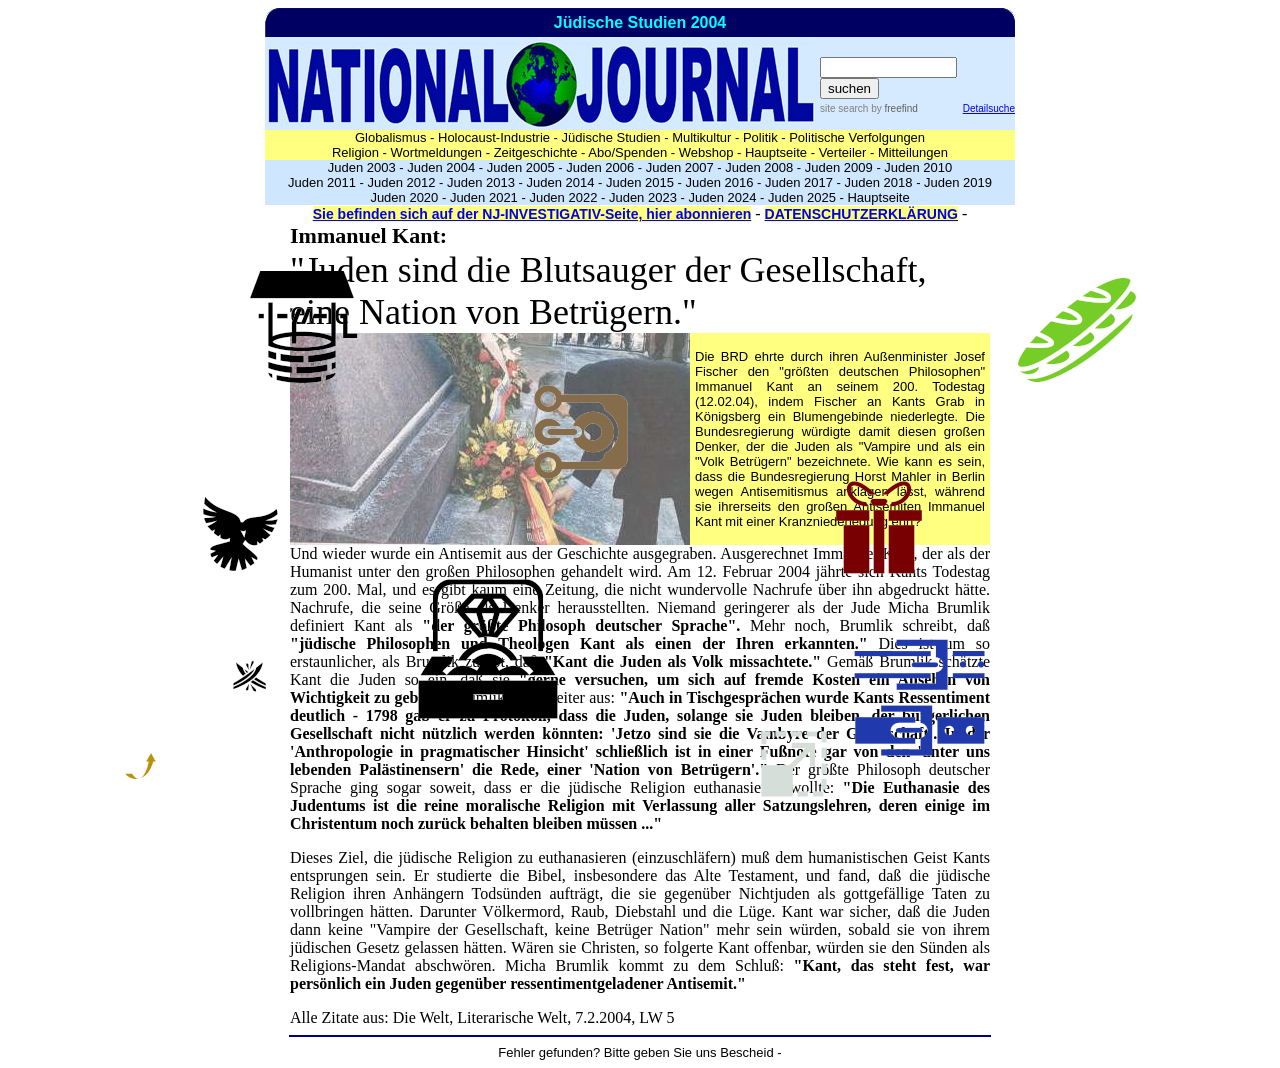 This screenshot has width=1280, height=1068. I want to click on initiate combat or battle mode, so click(249, 676).